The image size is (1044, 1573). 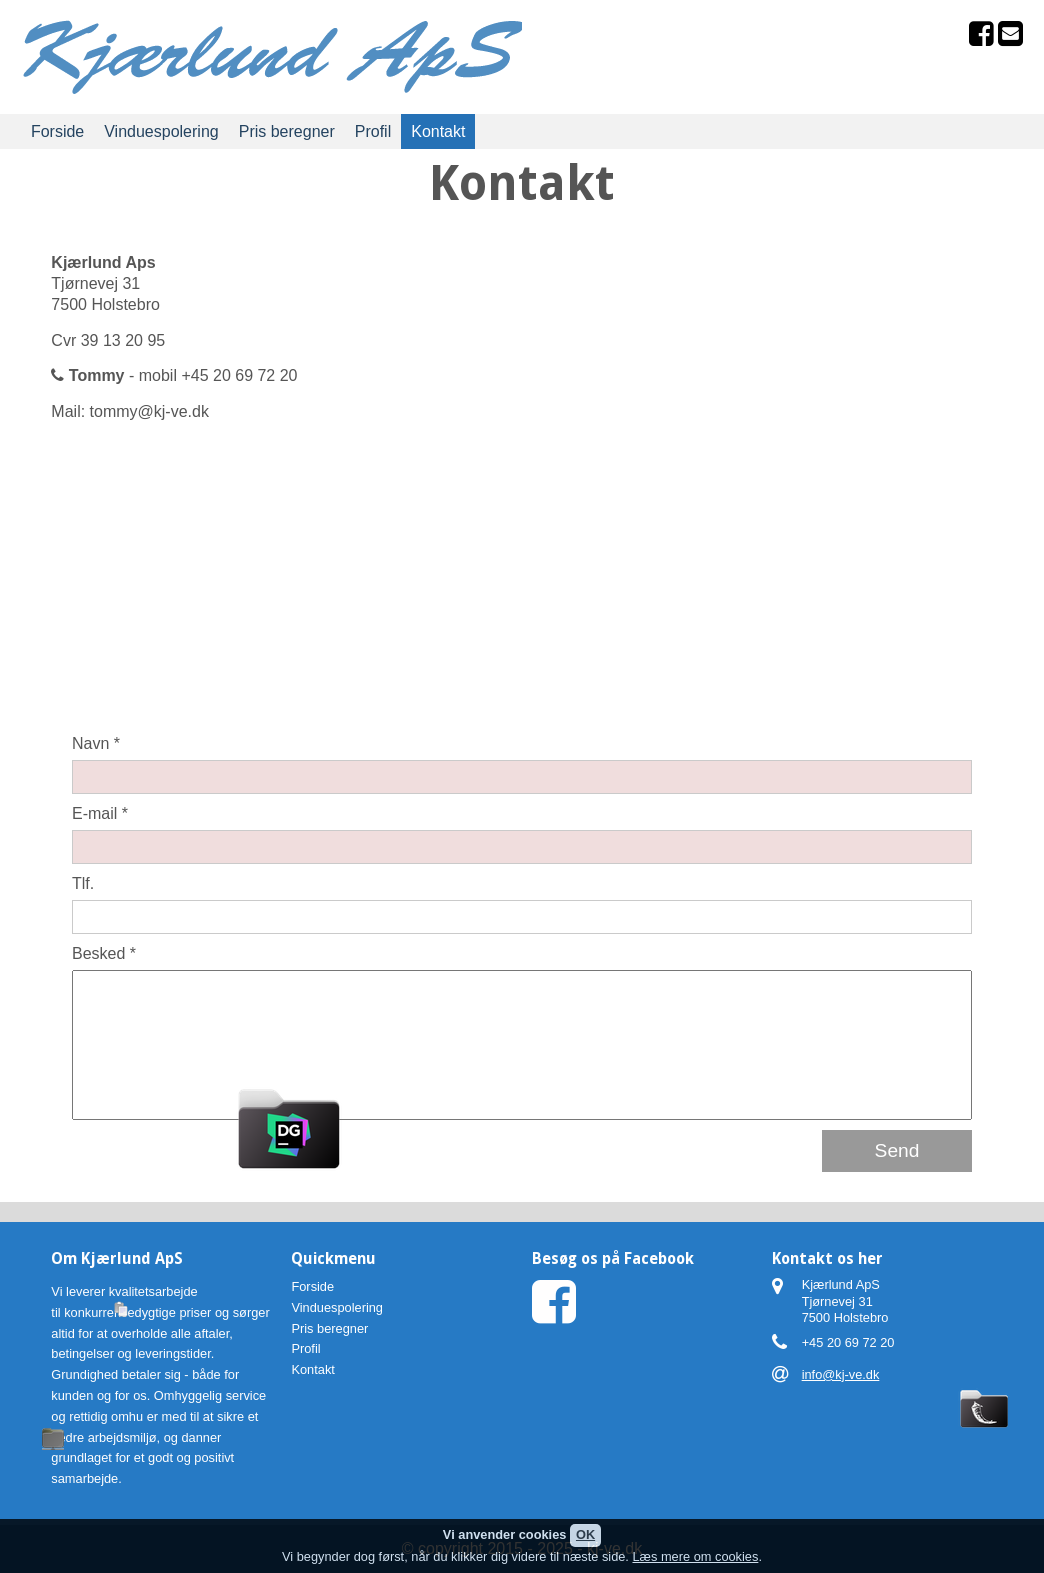 What do you see at coordinates (984, 1410) in the screenshot?
I see `open folder containing lab or experiment files` at bounding box center [984, 1410].